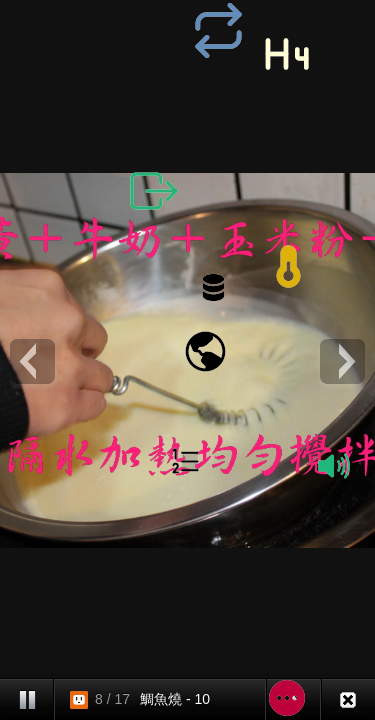 The height and width of the screenshot is (720, 375). What do you see at coordinates (213, 287) in the screenshot?
I see `access server or database settings` at bounding box center [213, 287].